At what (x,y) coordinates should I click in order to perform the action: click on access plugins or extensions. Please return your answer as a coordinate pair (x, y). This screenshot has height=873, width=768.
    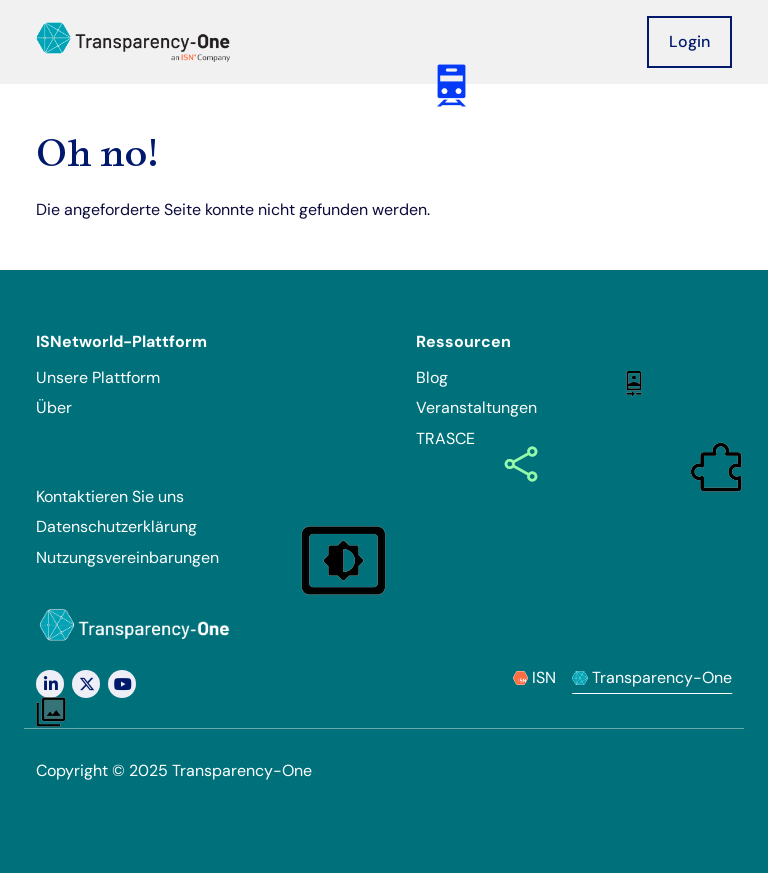
    Looking at the image, I should click on (719, 469).